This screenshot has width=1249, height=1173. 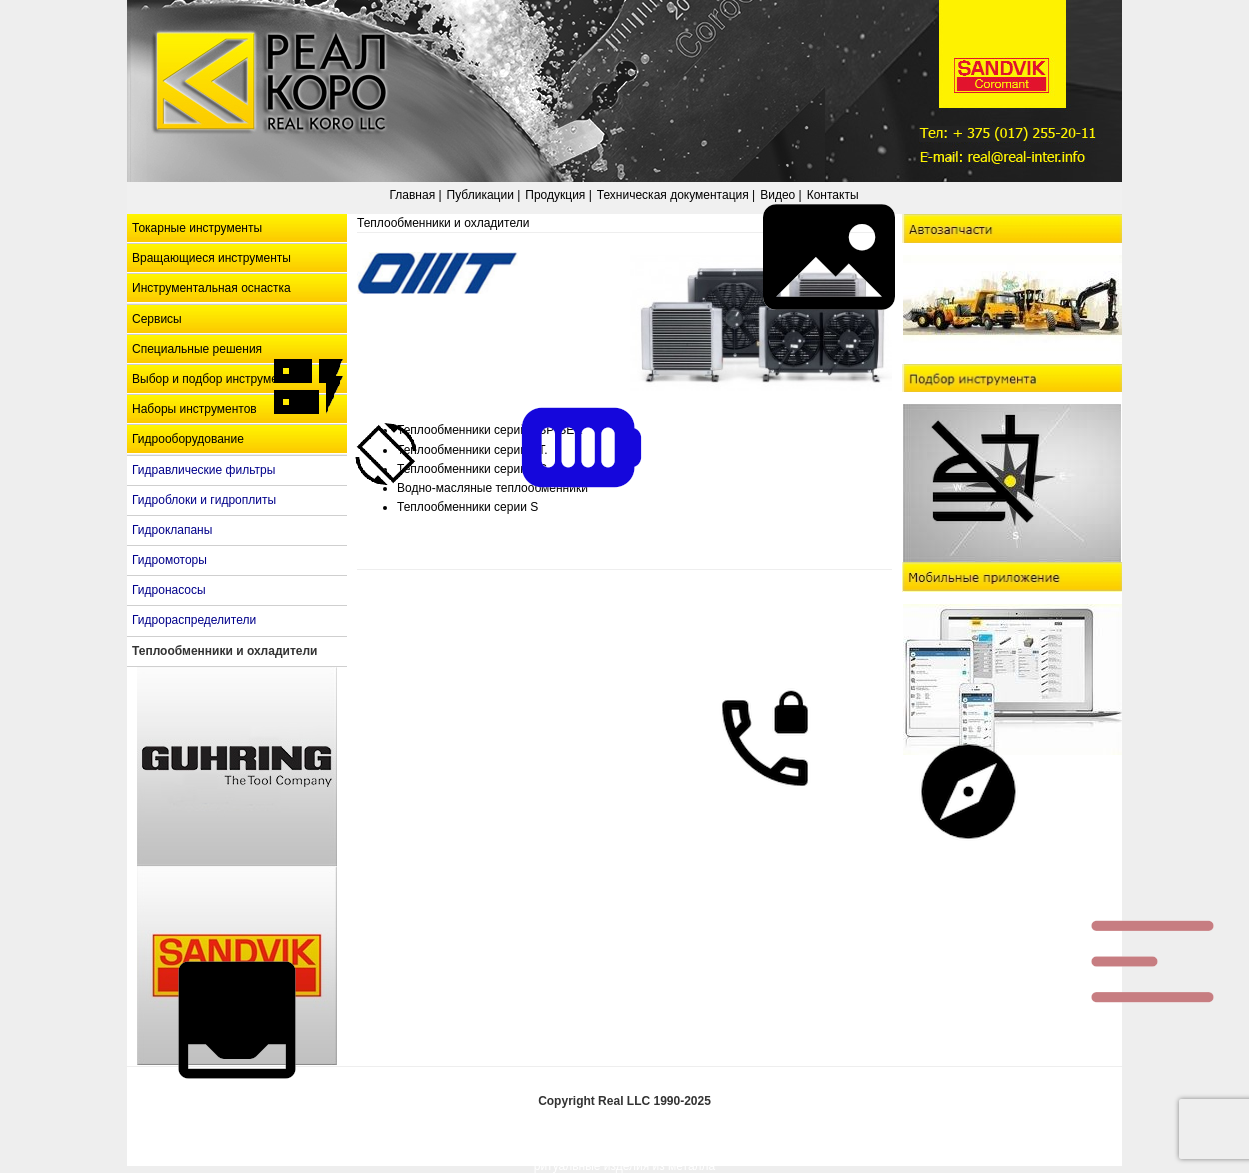 What do you see at coordinates (968, 791) in the screenshot?
I see `explore nearby places or content` at bounding box center [968, 791].